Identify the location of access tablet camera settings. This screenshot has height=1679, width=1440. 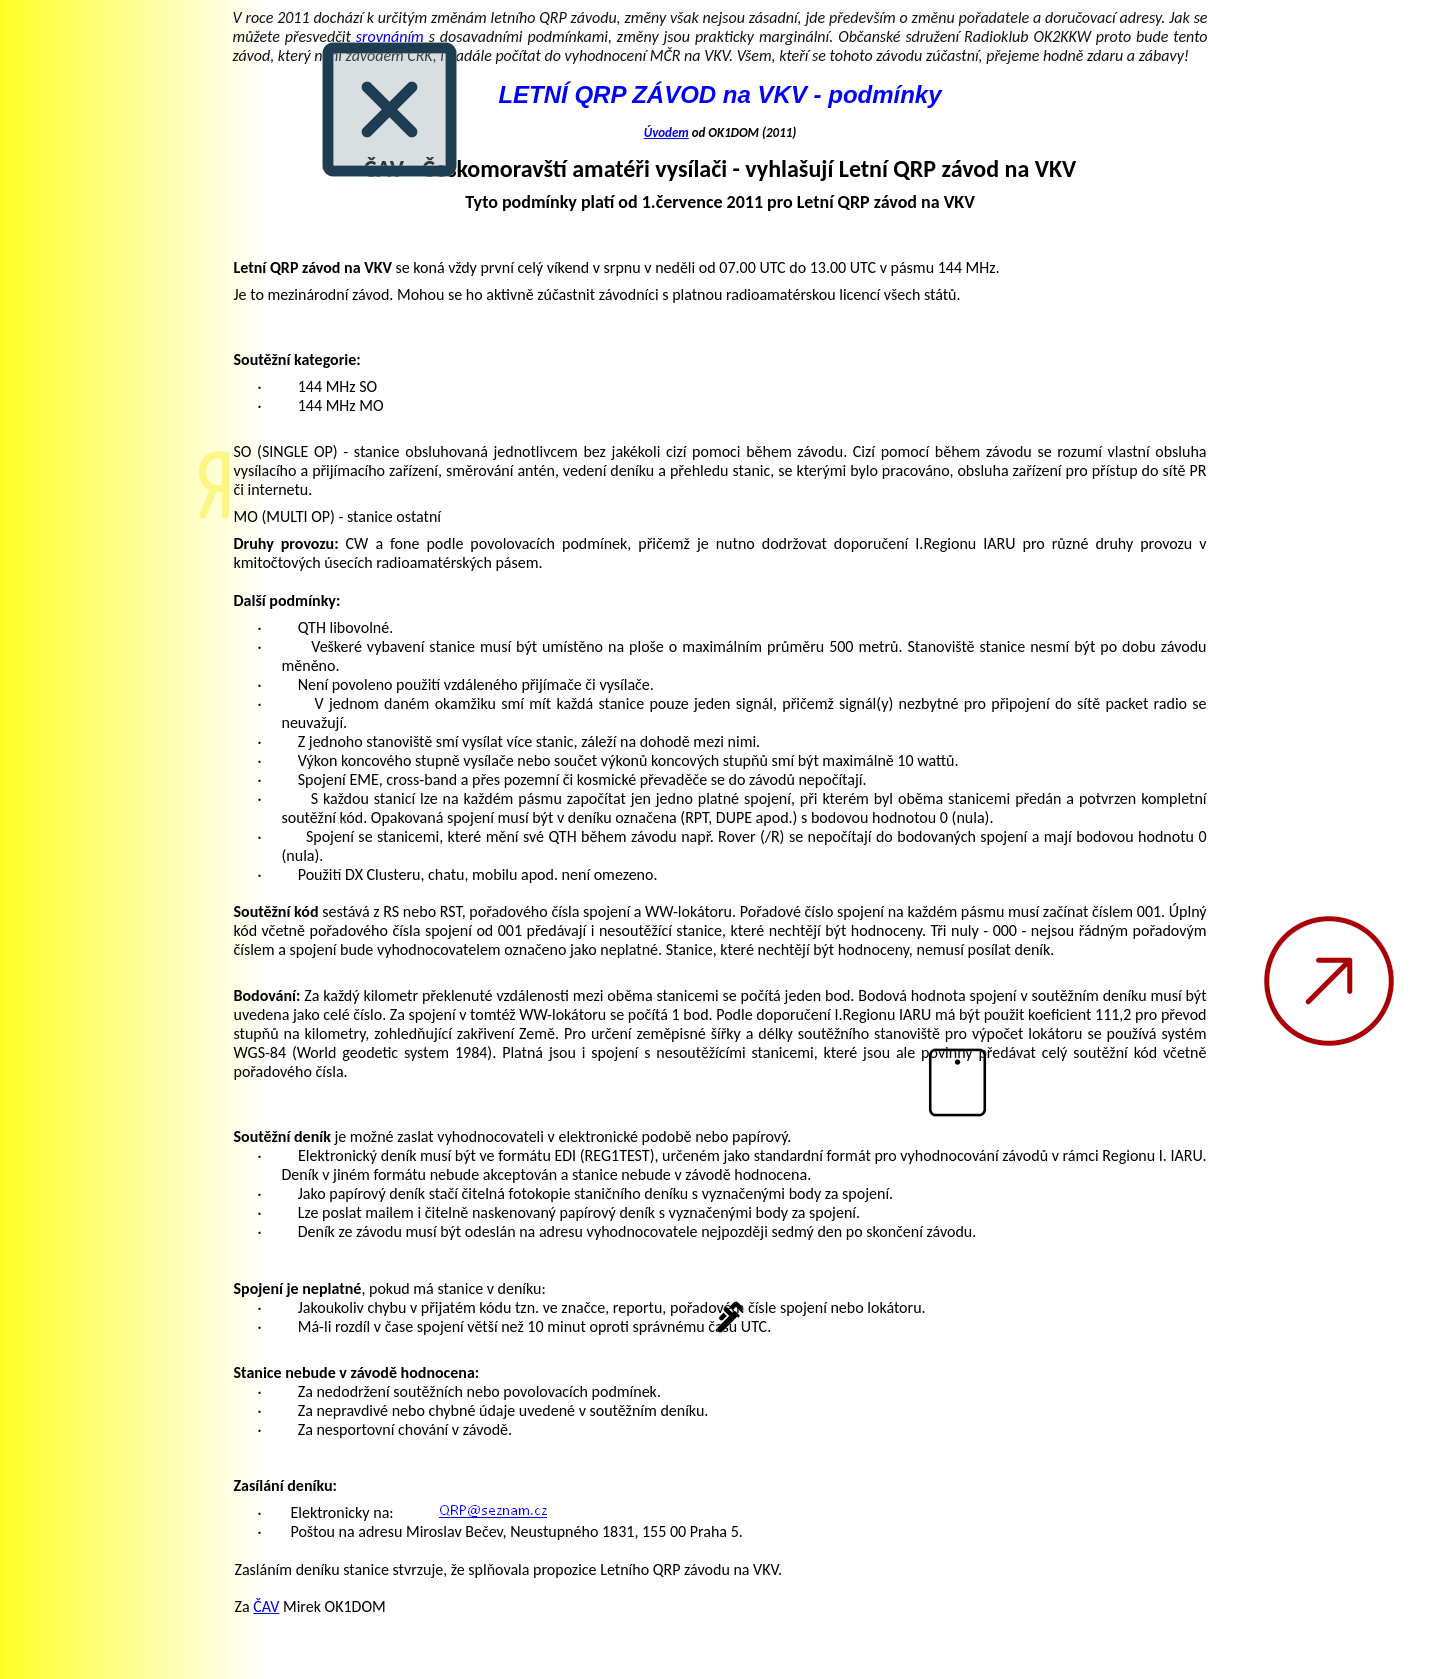
(957, 1082).